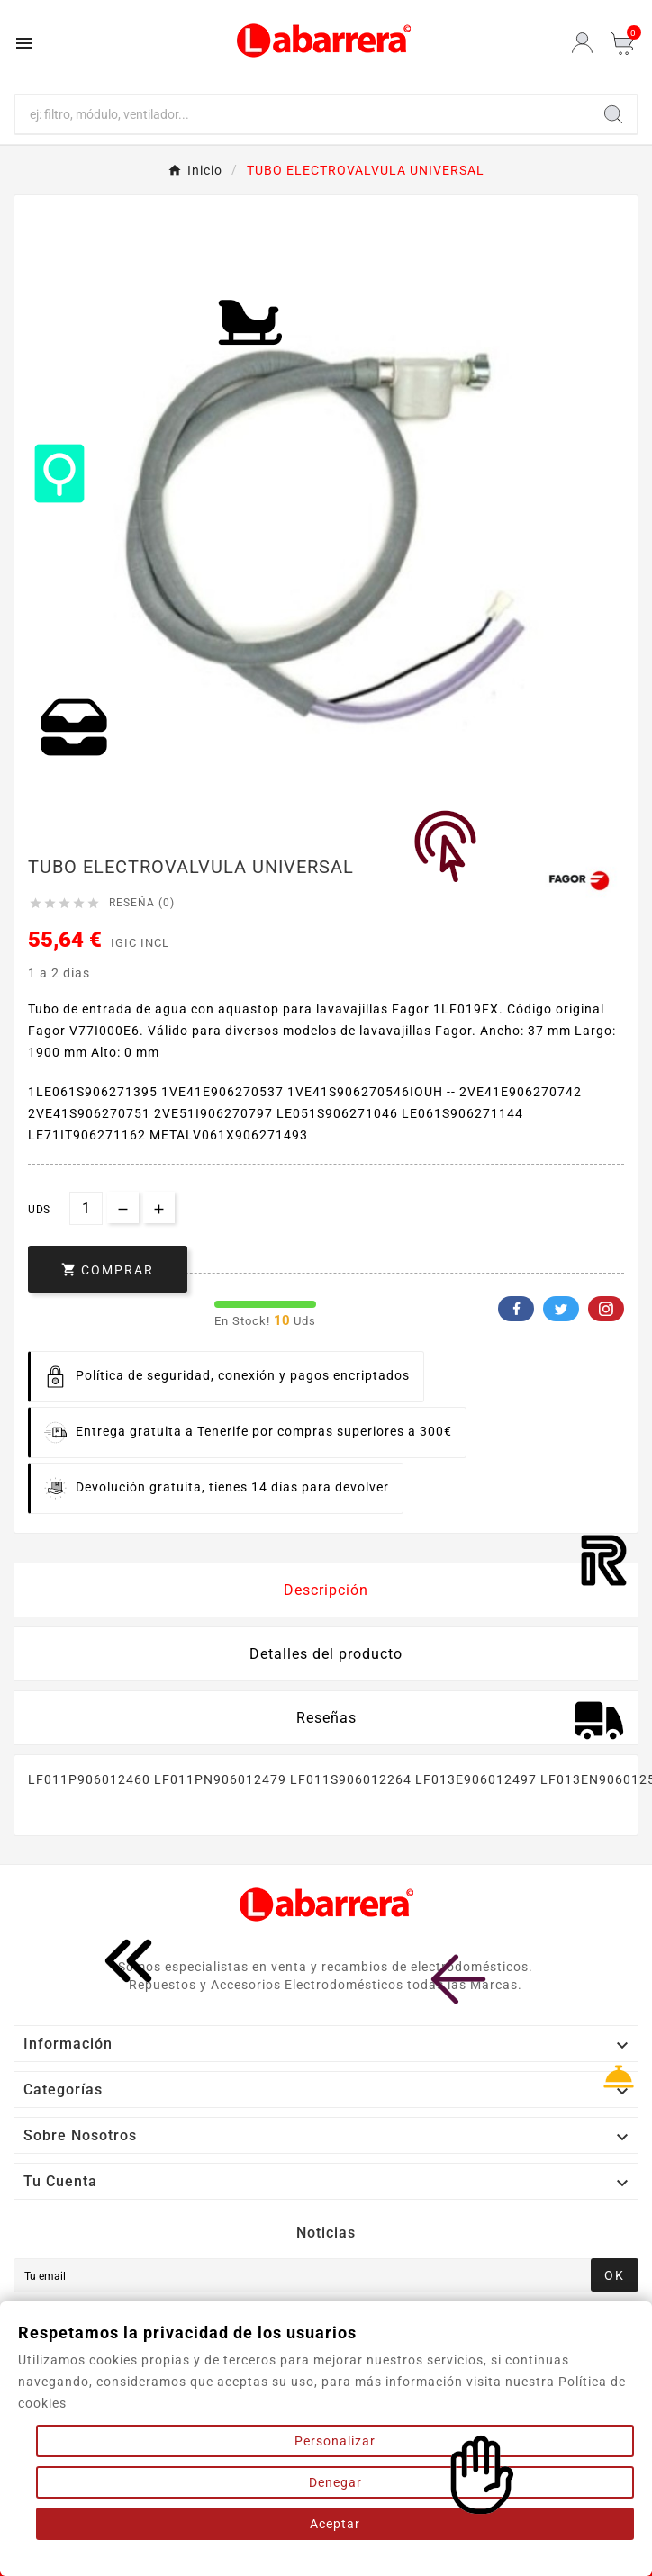 The image size is (652, 2576). I want to click on tap or click interaction detected, so click(445, 846).